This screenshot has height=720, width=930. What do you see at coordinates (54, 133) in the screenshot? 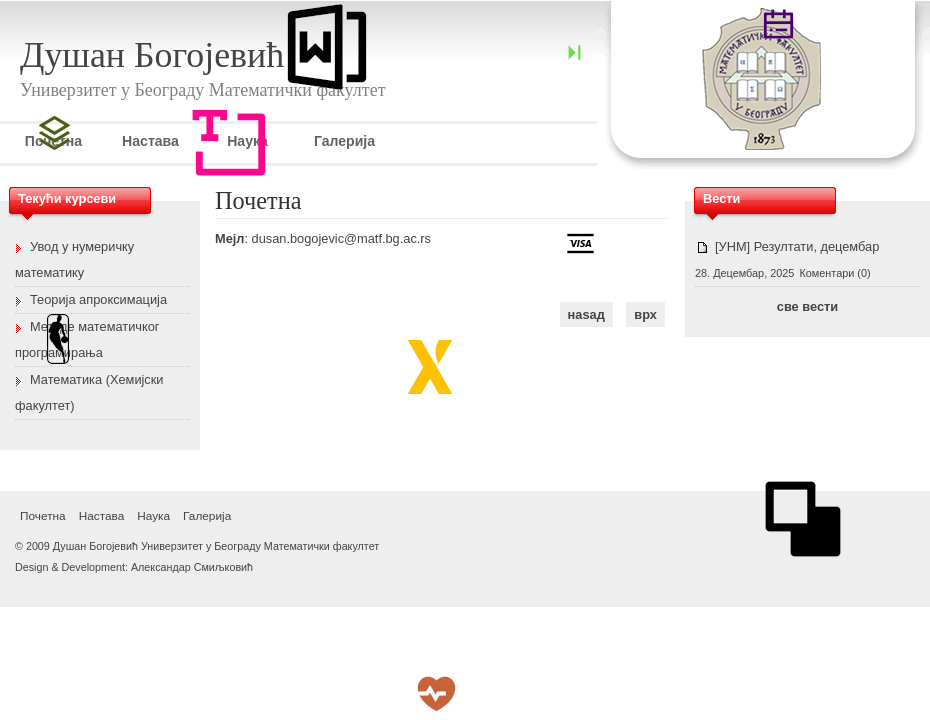
I see `view stacked layers or content` at bounding box center [54, 133].